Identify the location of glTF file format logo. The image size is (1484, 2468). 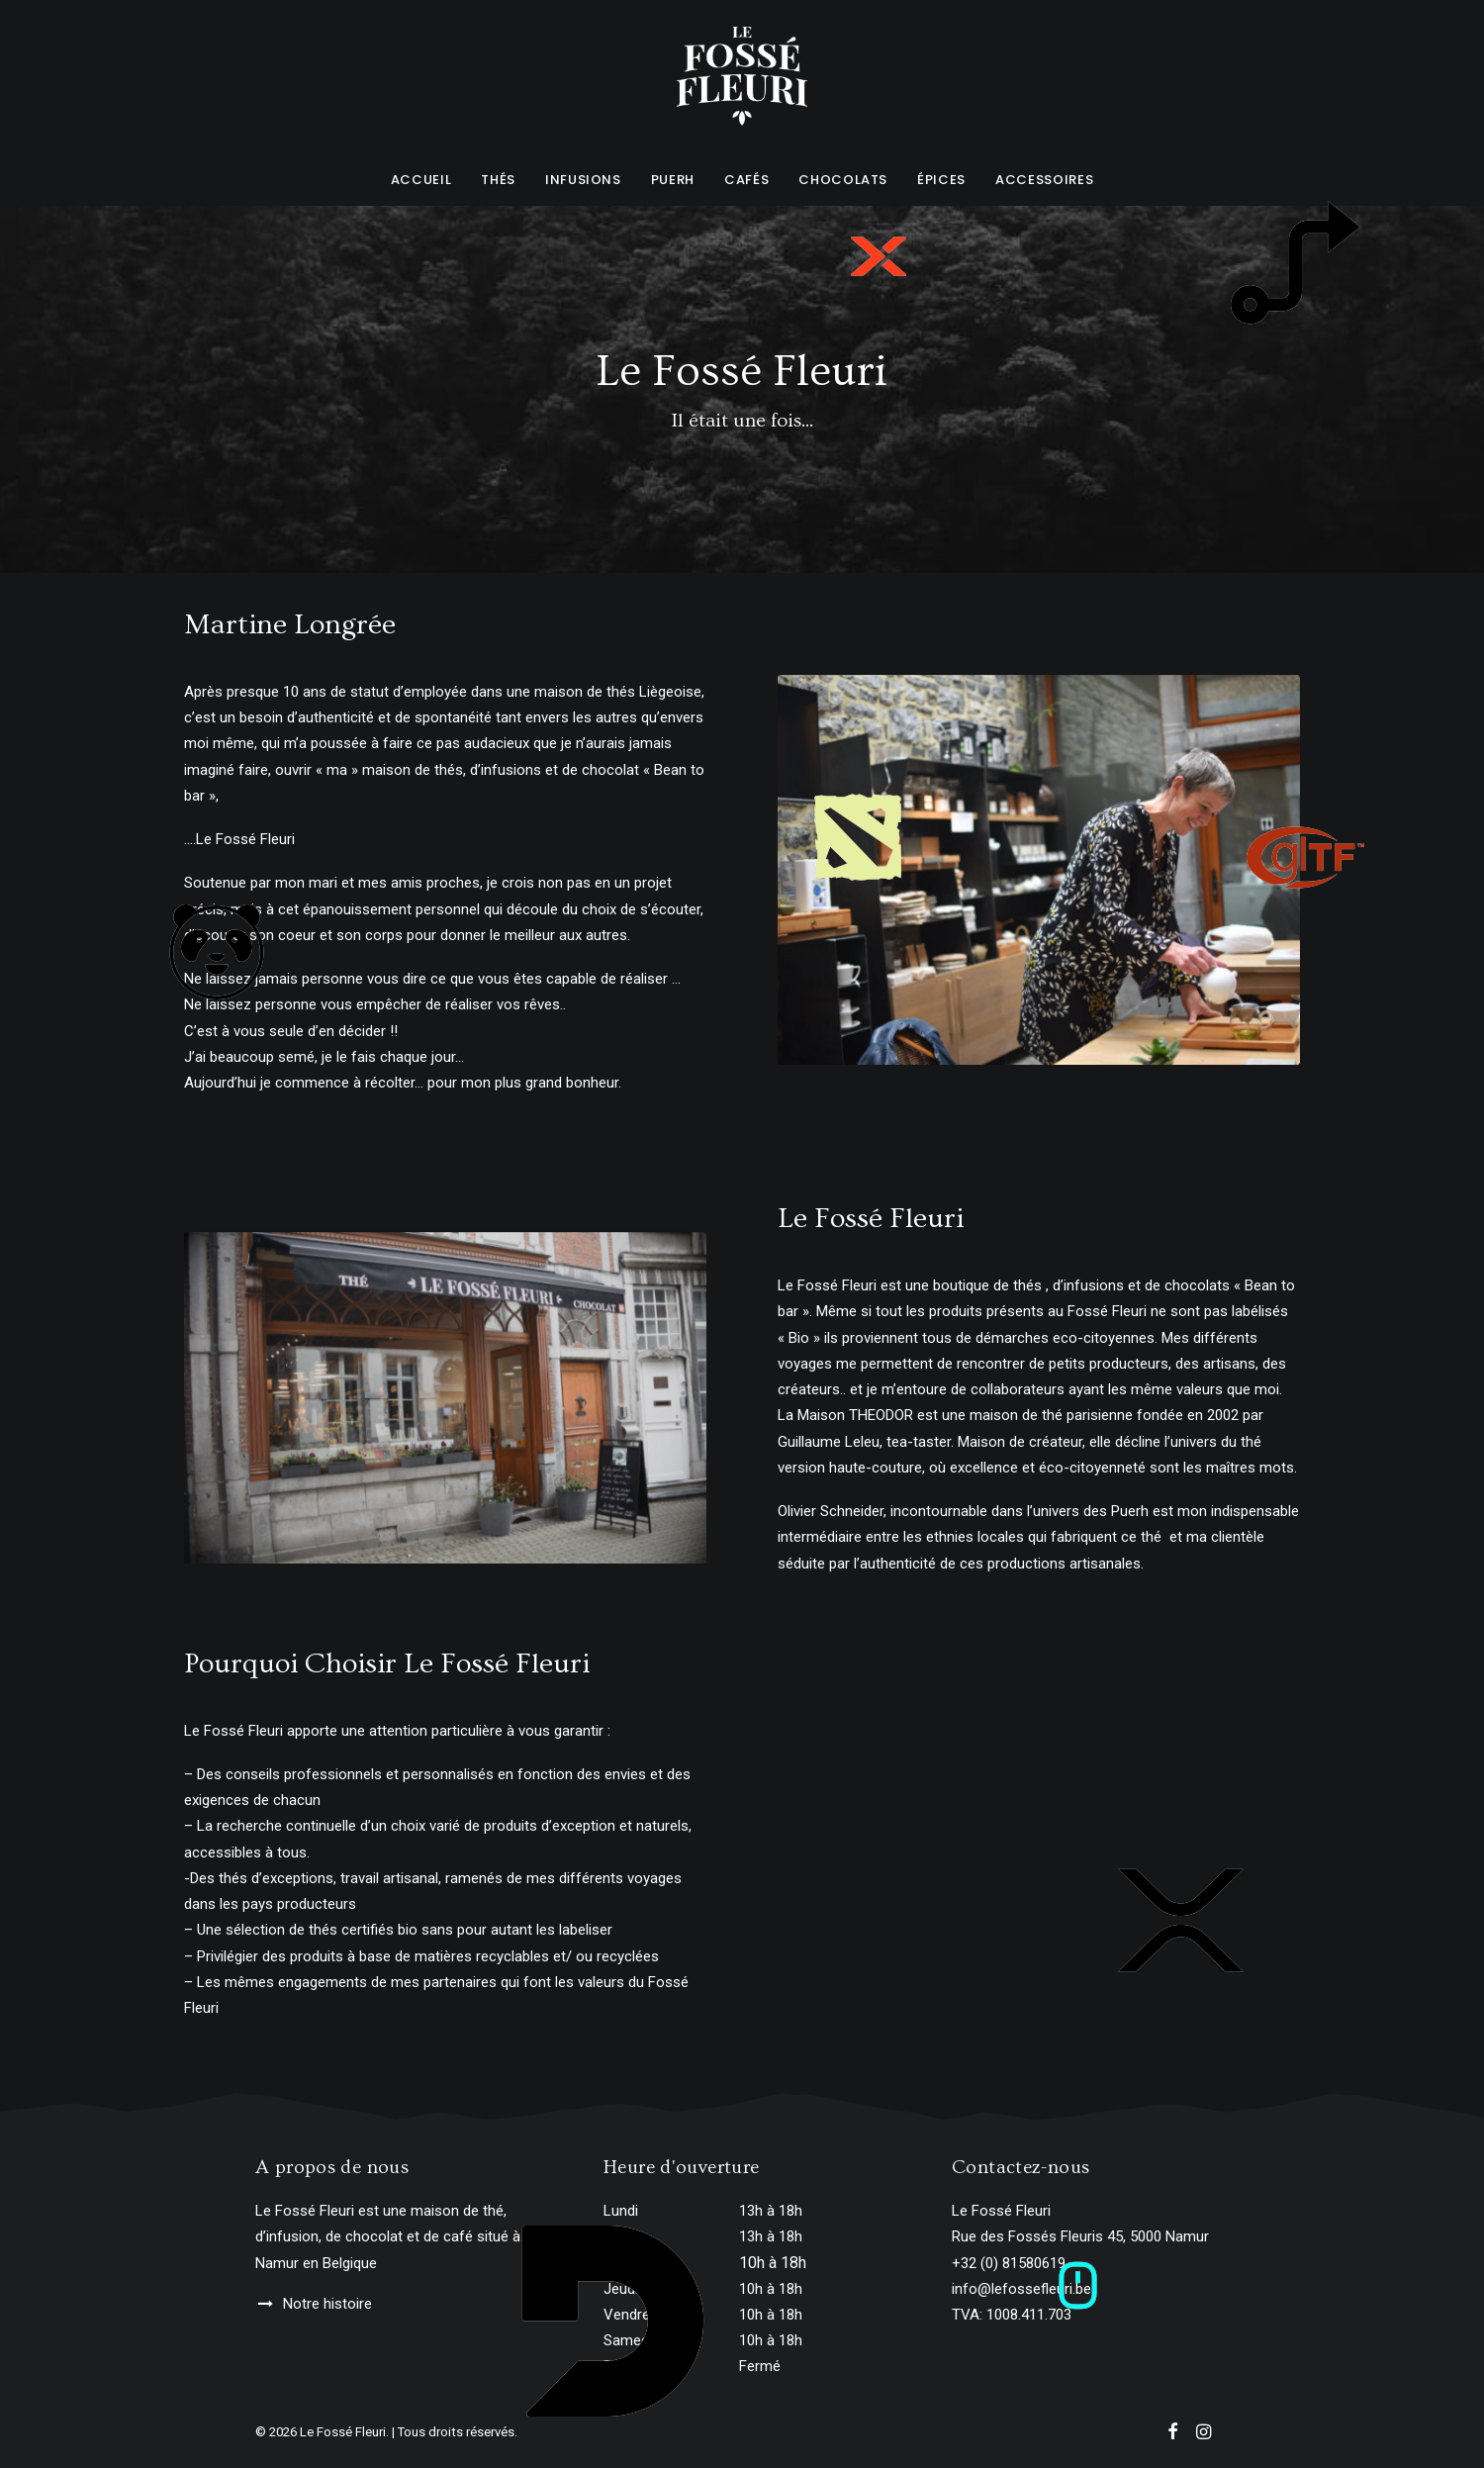
(1305, 857).